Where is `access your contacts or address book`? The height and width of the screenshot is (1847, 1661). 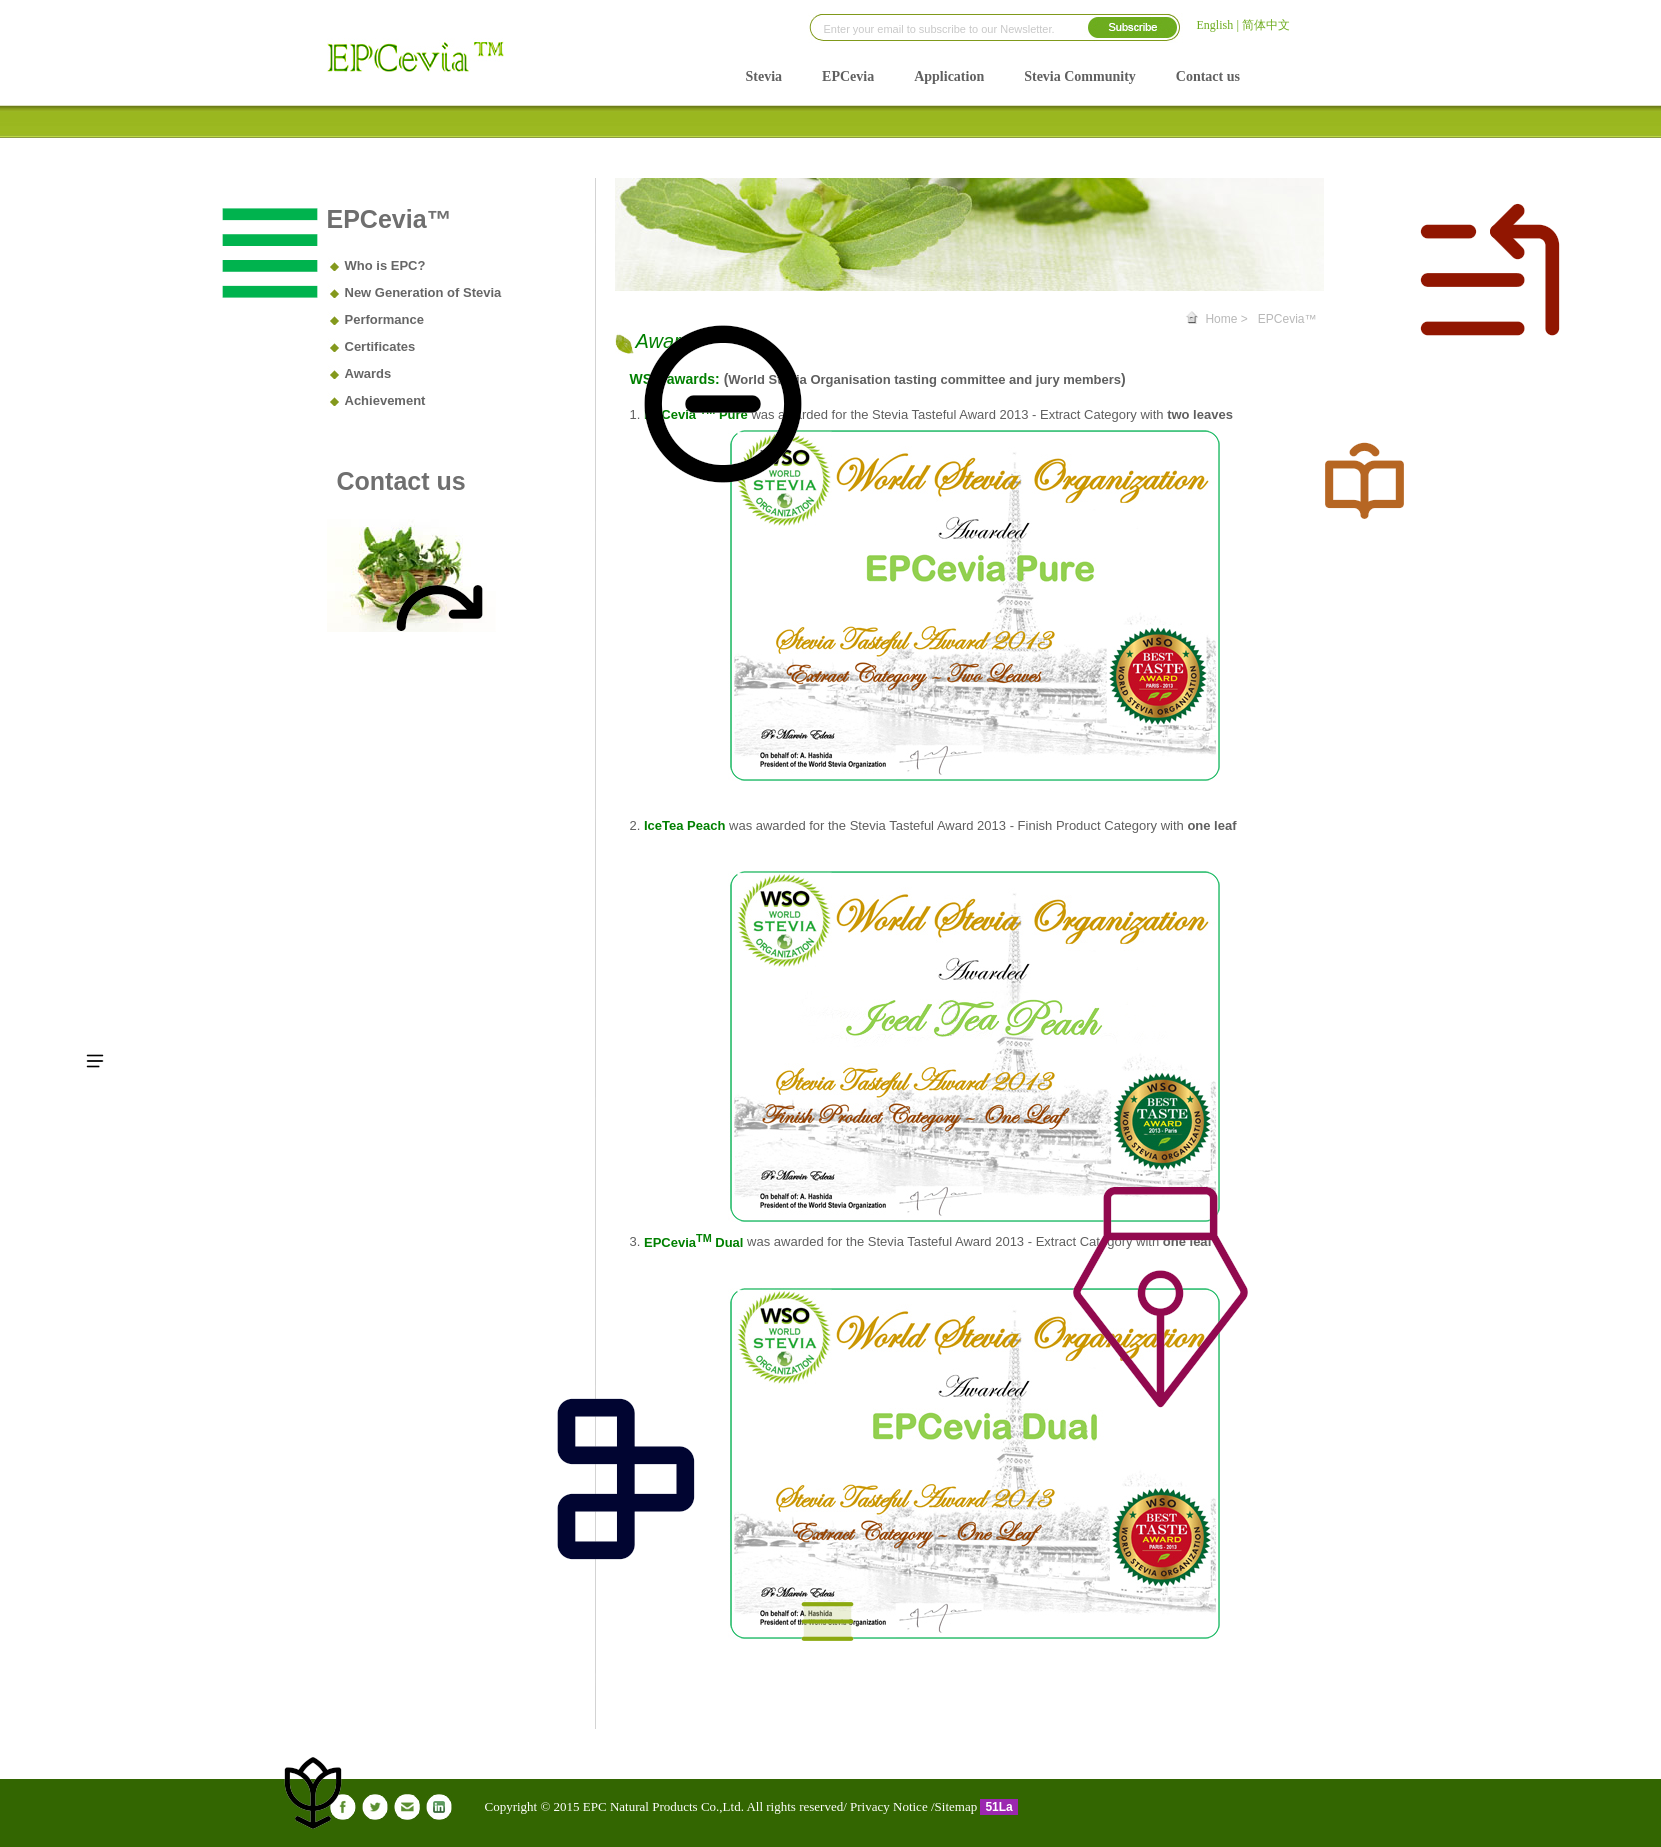 access your contacts or address book is located at coordinates (1364, 479).